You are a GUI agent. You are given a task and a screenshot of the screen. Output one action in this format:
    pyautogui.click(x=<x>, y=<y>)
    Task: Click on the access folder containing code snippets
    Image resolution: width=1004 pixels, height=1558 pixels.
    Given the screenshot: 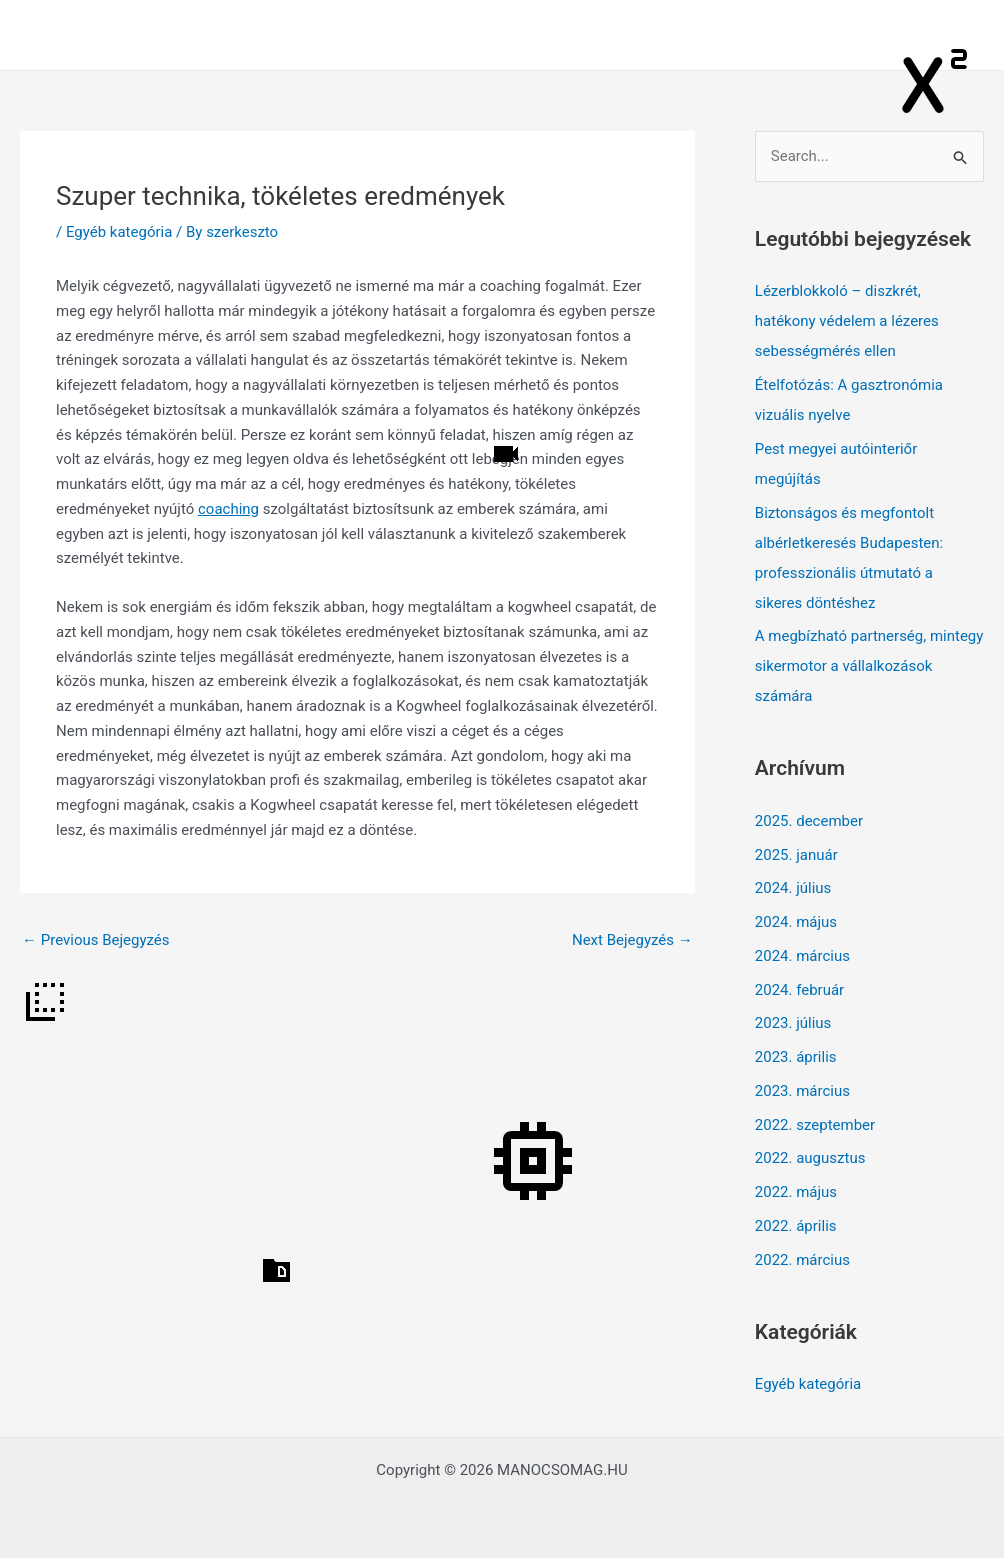 What is the action you would take?
    pyautogui.click(x=276, y=1270)
    